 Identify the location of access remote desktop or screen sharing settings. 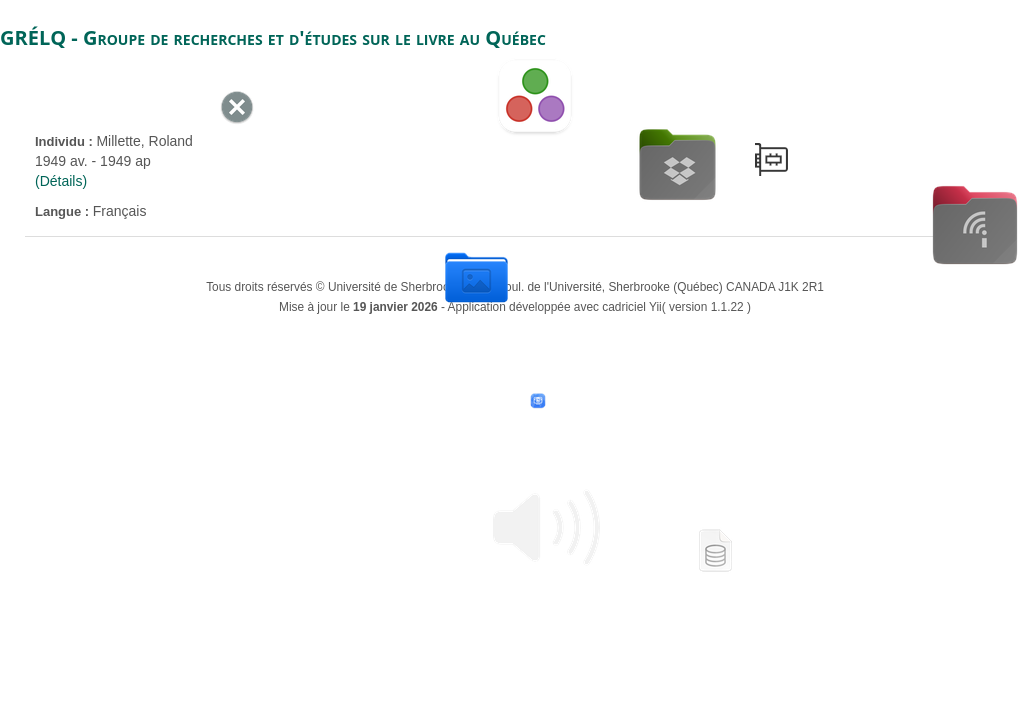
(538, 401).